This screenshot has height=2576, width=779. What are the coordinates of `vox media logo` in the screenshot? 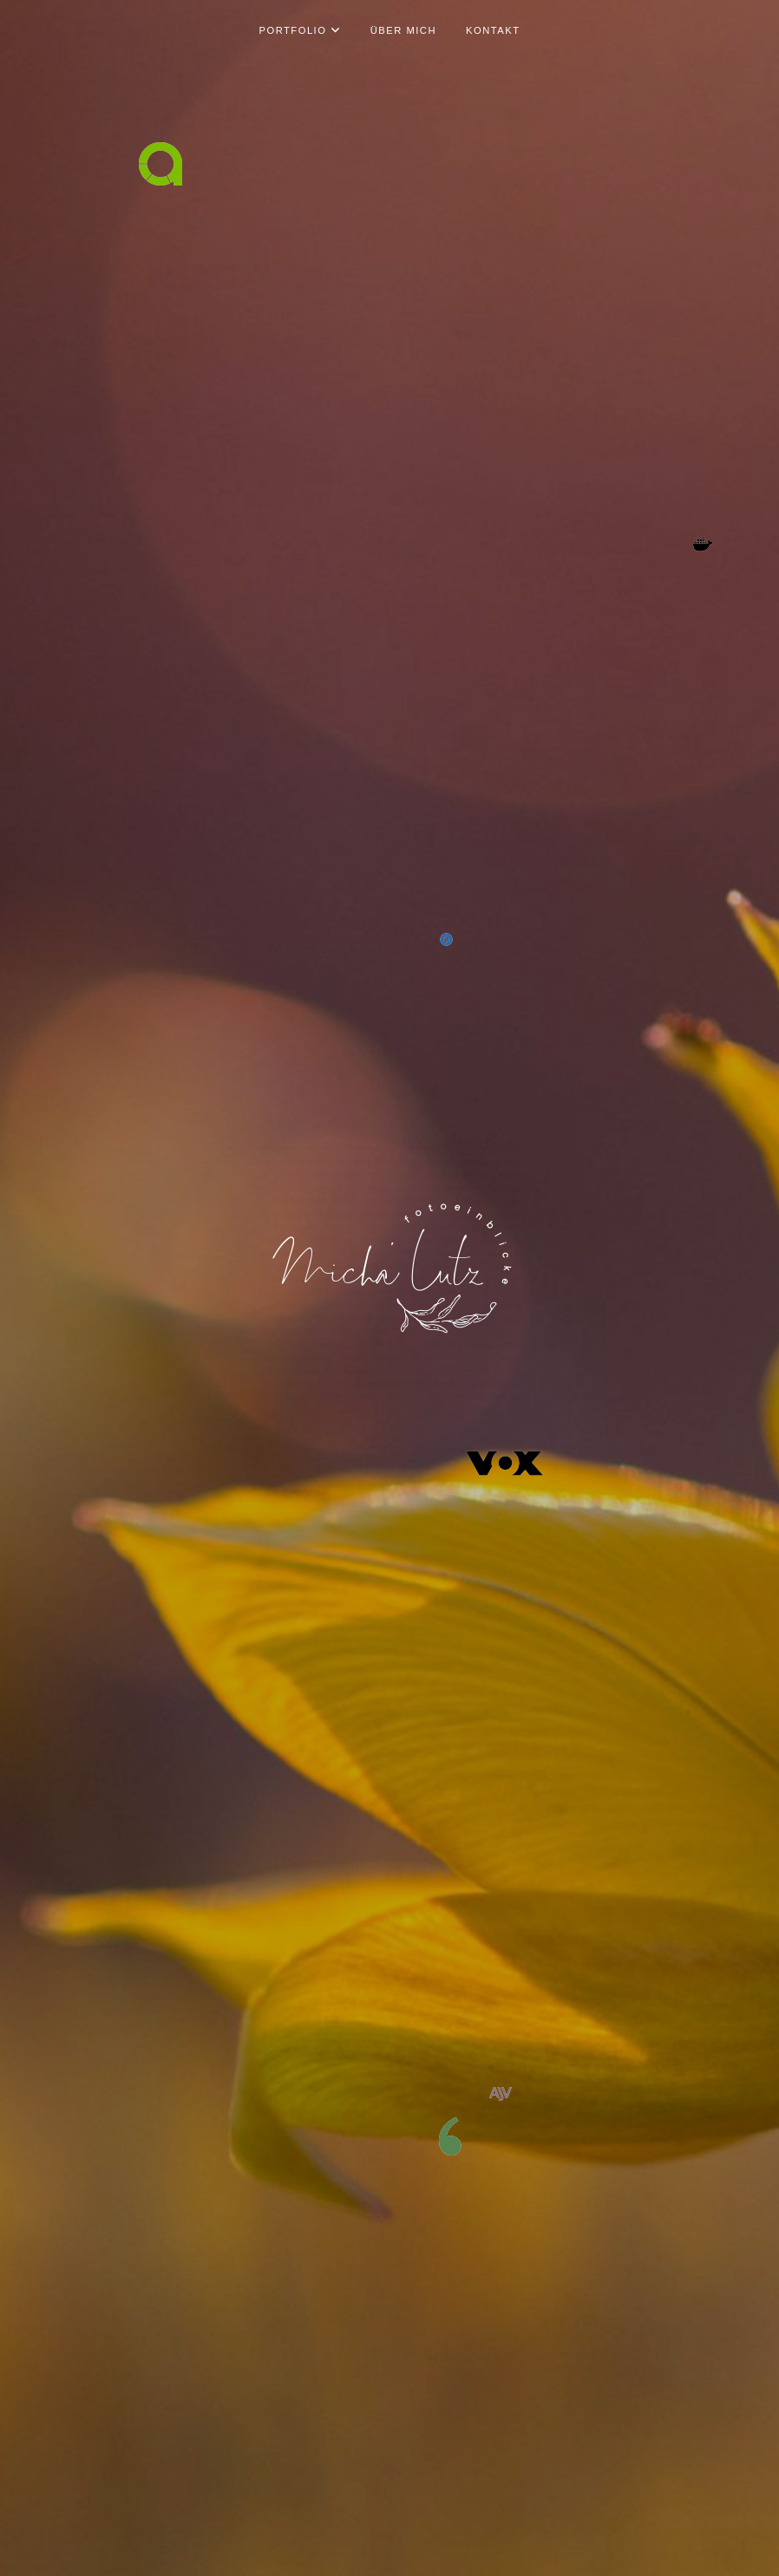 It's located at (504, 1463).